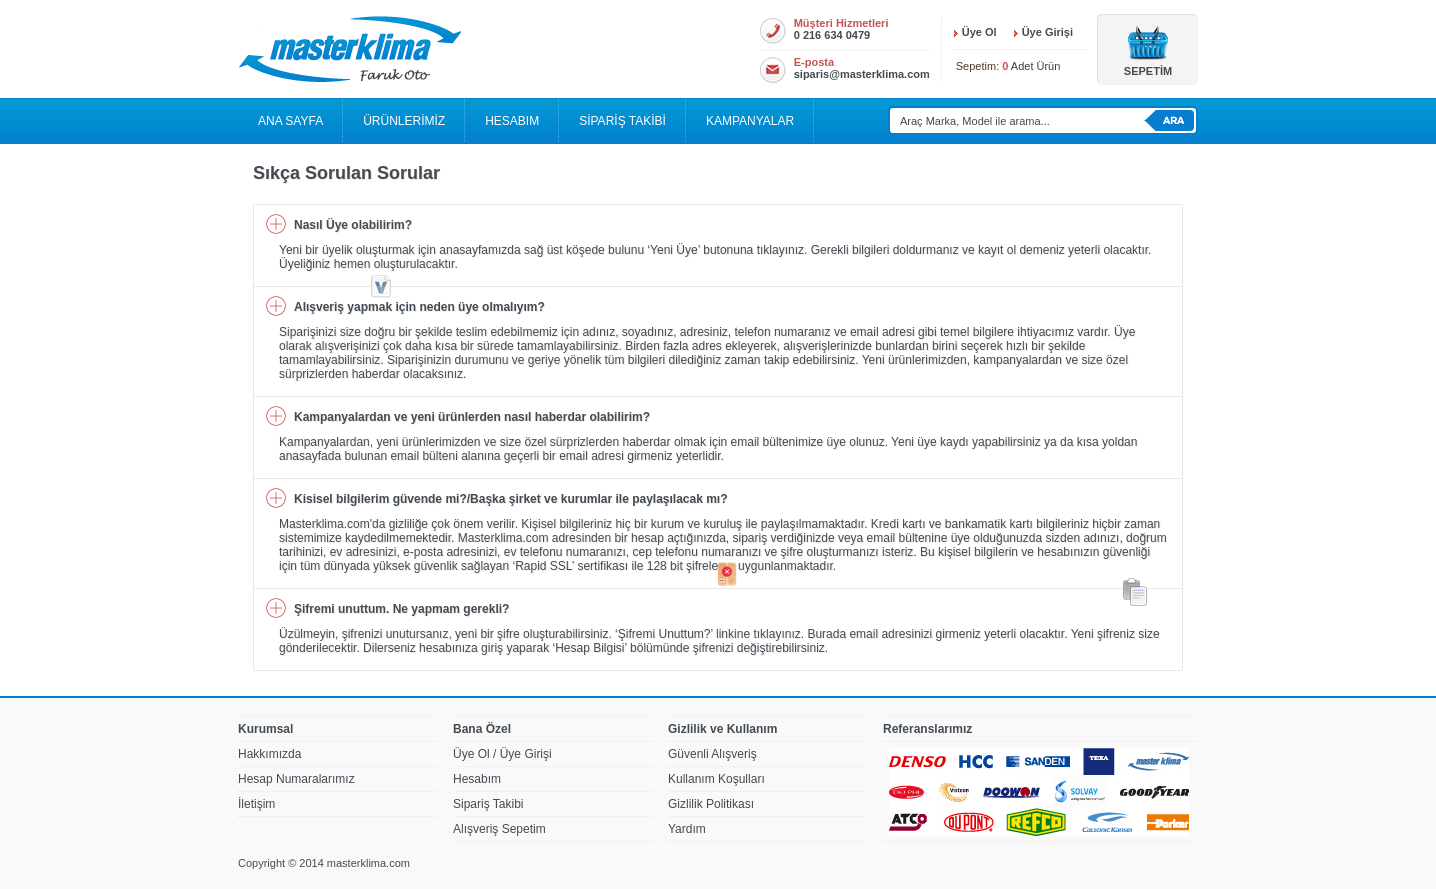  What do you see at coordinates (381, 286) in the screenshot?
I see `a v programming language source file` at bounding box center [381, 286].